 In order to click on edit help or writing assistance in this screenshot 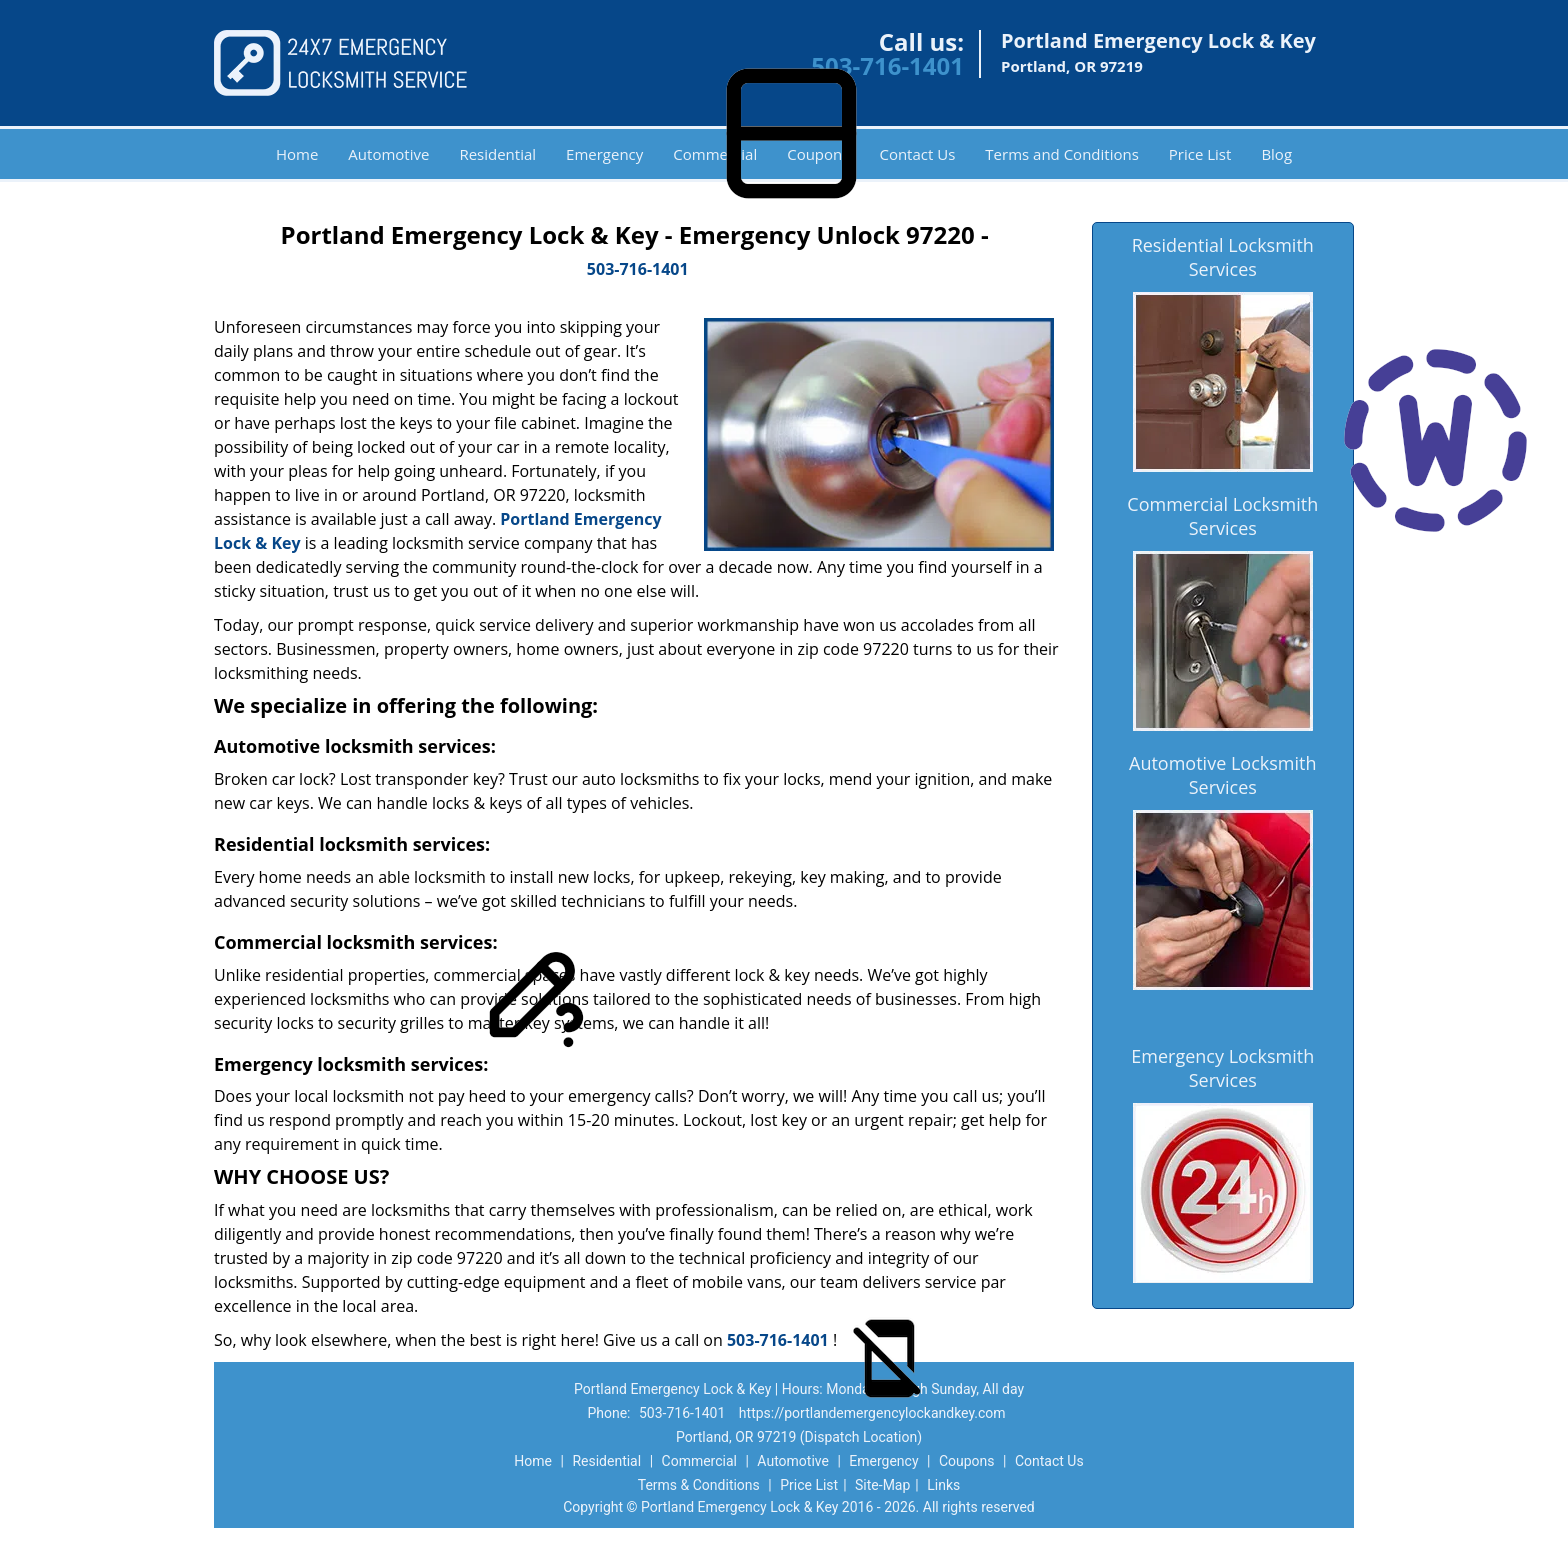, I will do `click(534, 993)`.